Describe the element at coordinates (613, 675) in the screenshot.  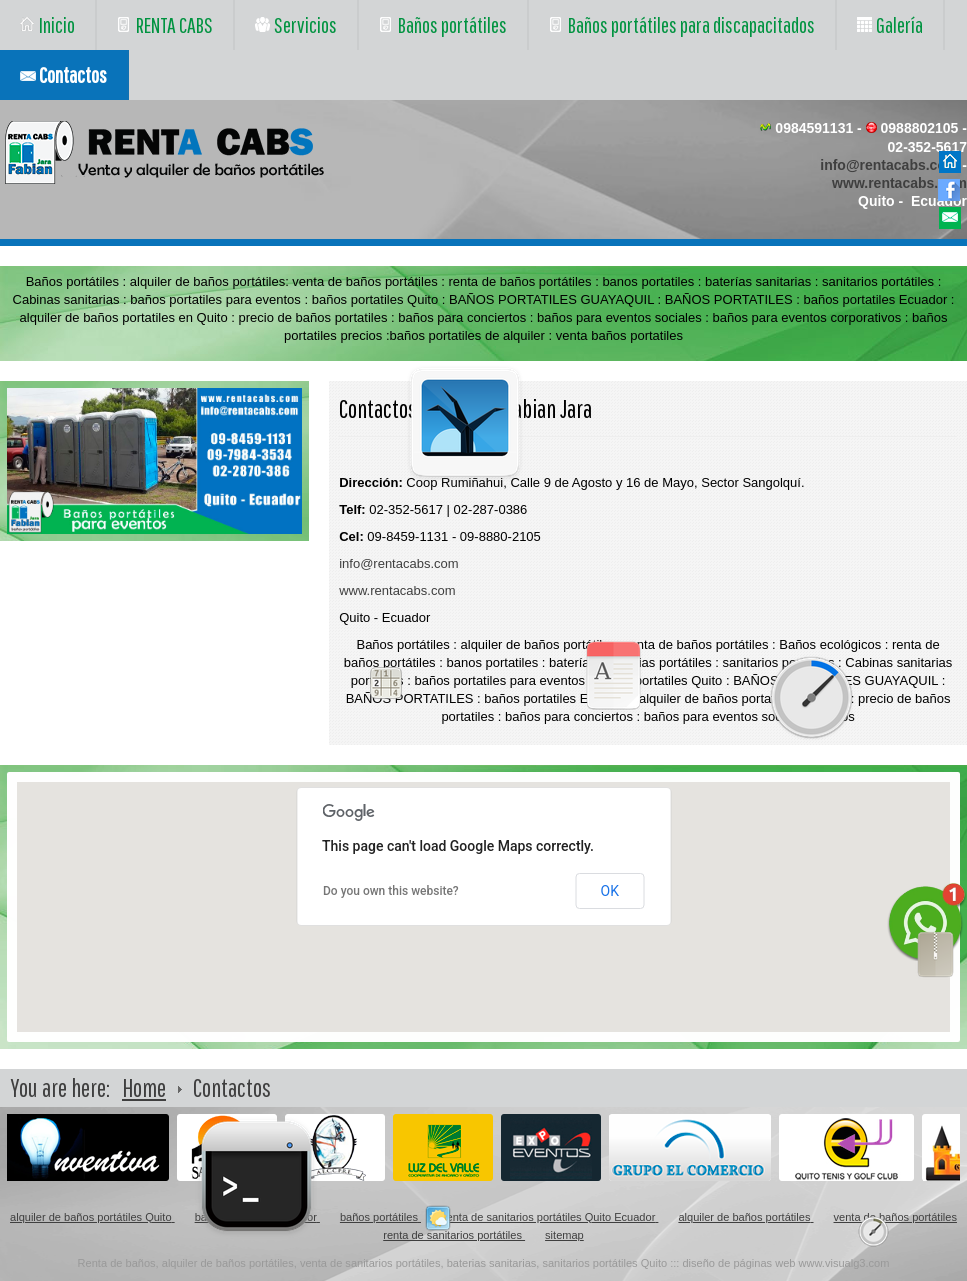
I see `open ebook reader application` at that location.